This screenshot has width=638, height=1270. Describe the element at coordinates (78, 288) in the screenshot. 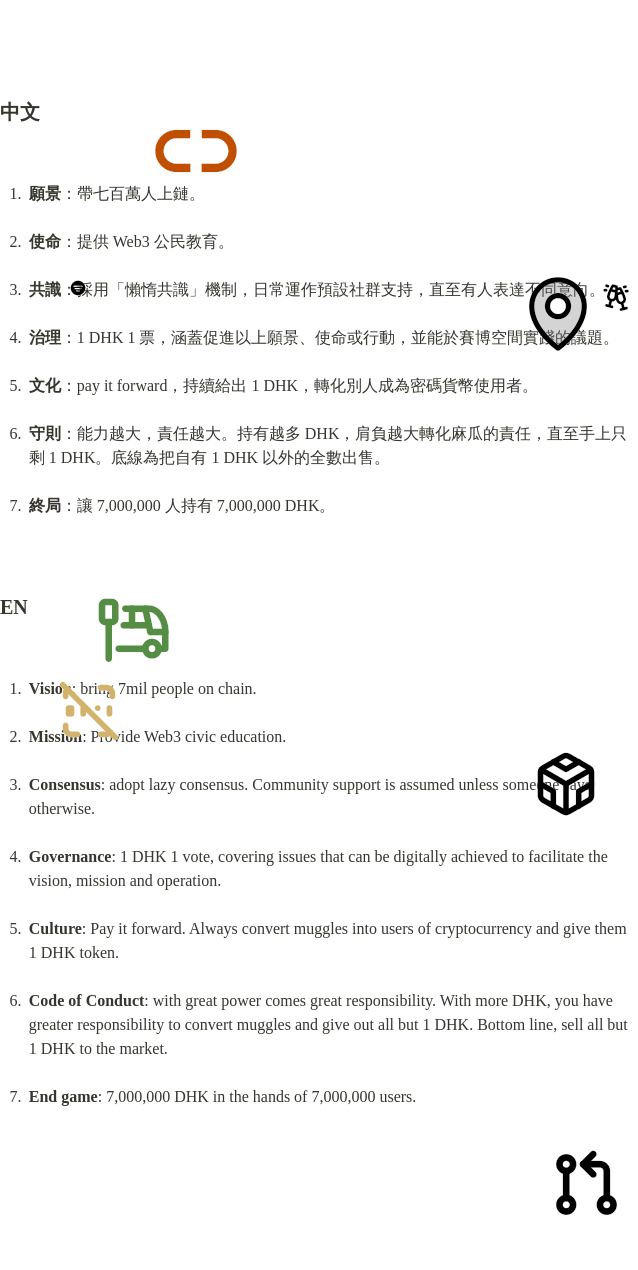

I see `filter or sort content` at that location.